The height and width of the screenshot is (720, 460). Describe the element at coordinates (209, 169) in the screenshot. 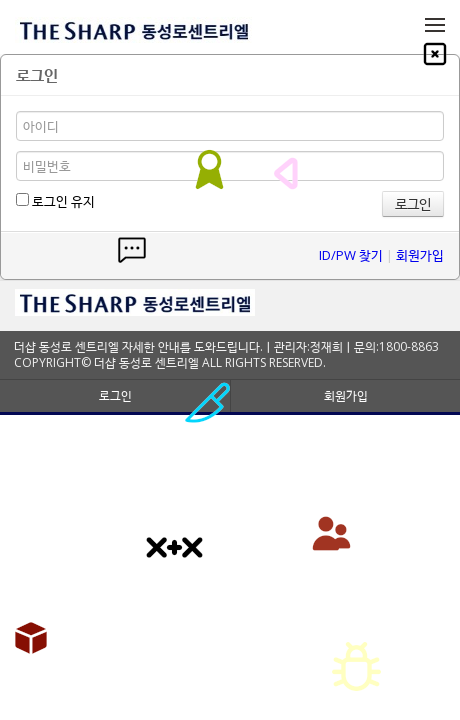

I see `view achievements or awards` at that location.